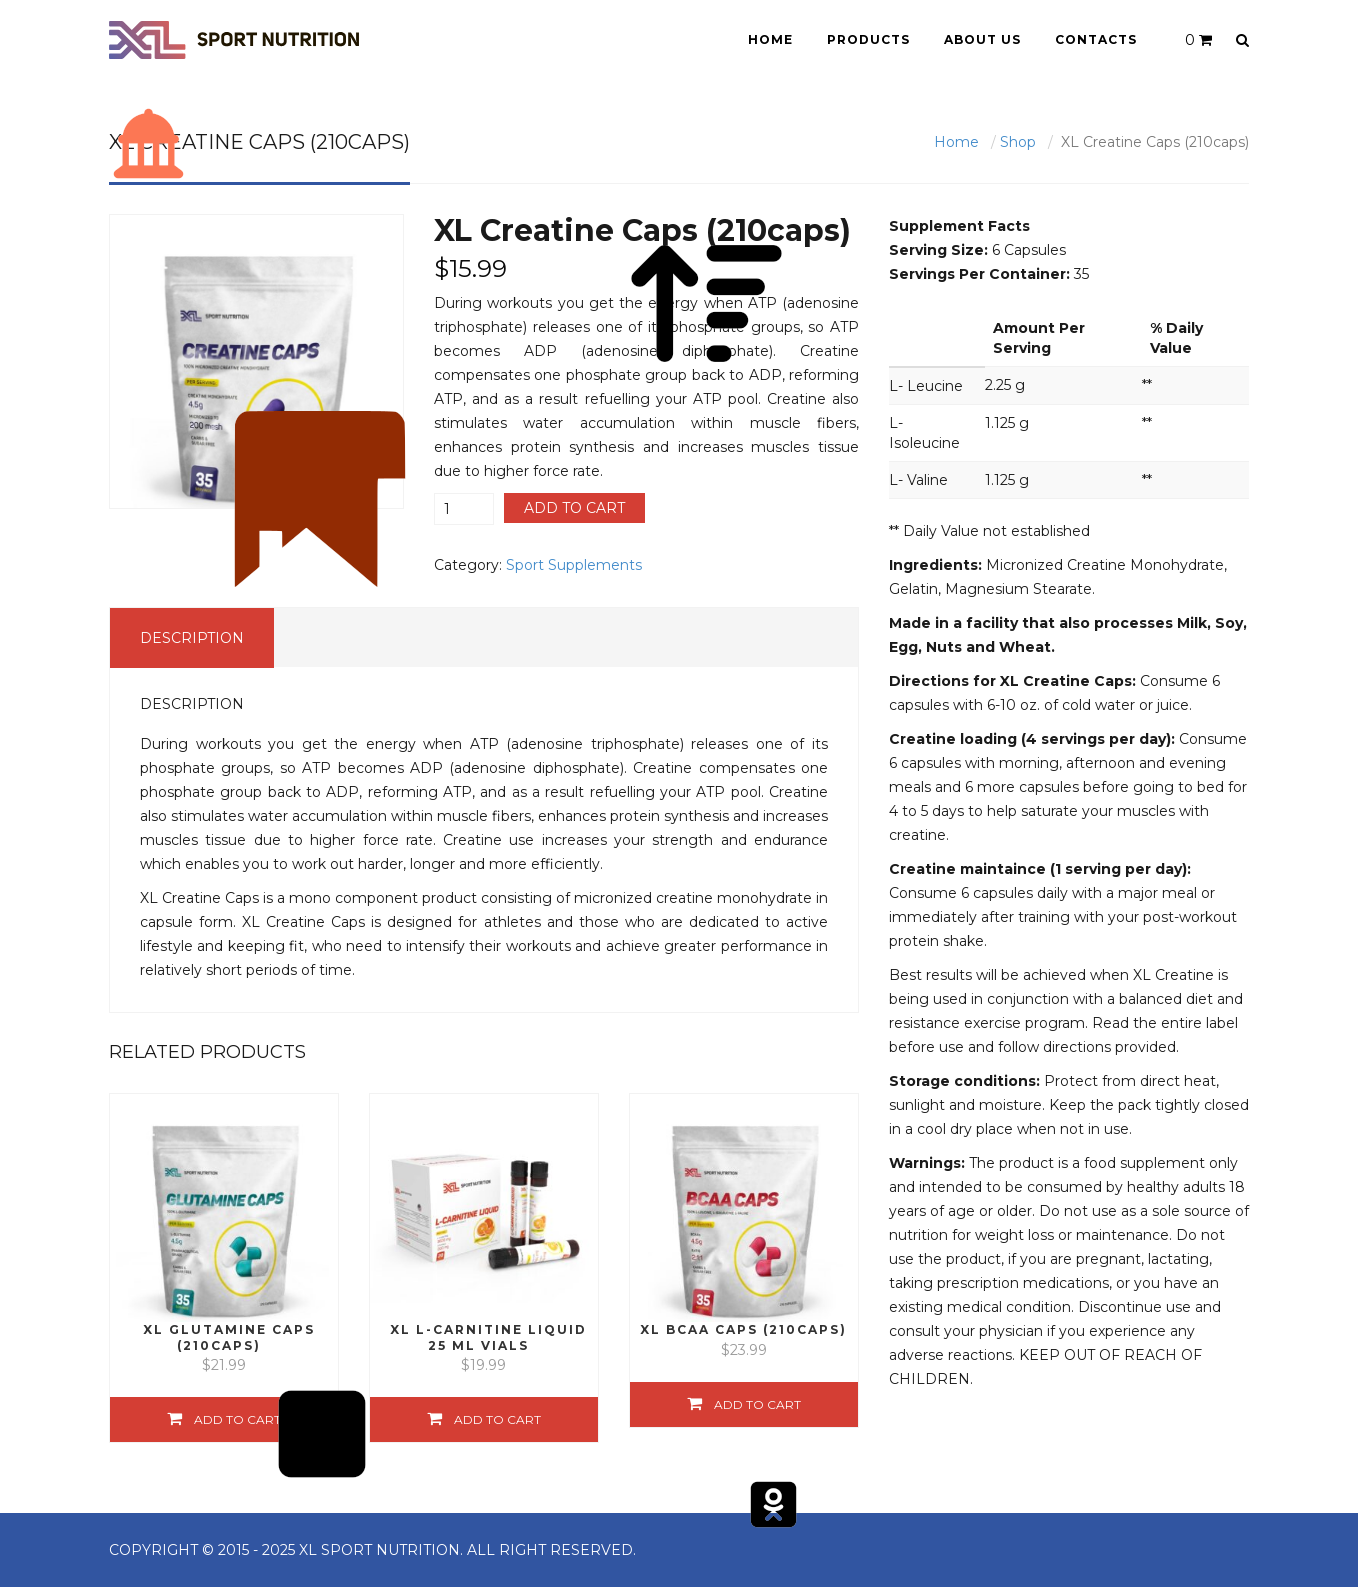  I want to click on view government or civic services, so click(148, 143).